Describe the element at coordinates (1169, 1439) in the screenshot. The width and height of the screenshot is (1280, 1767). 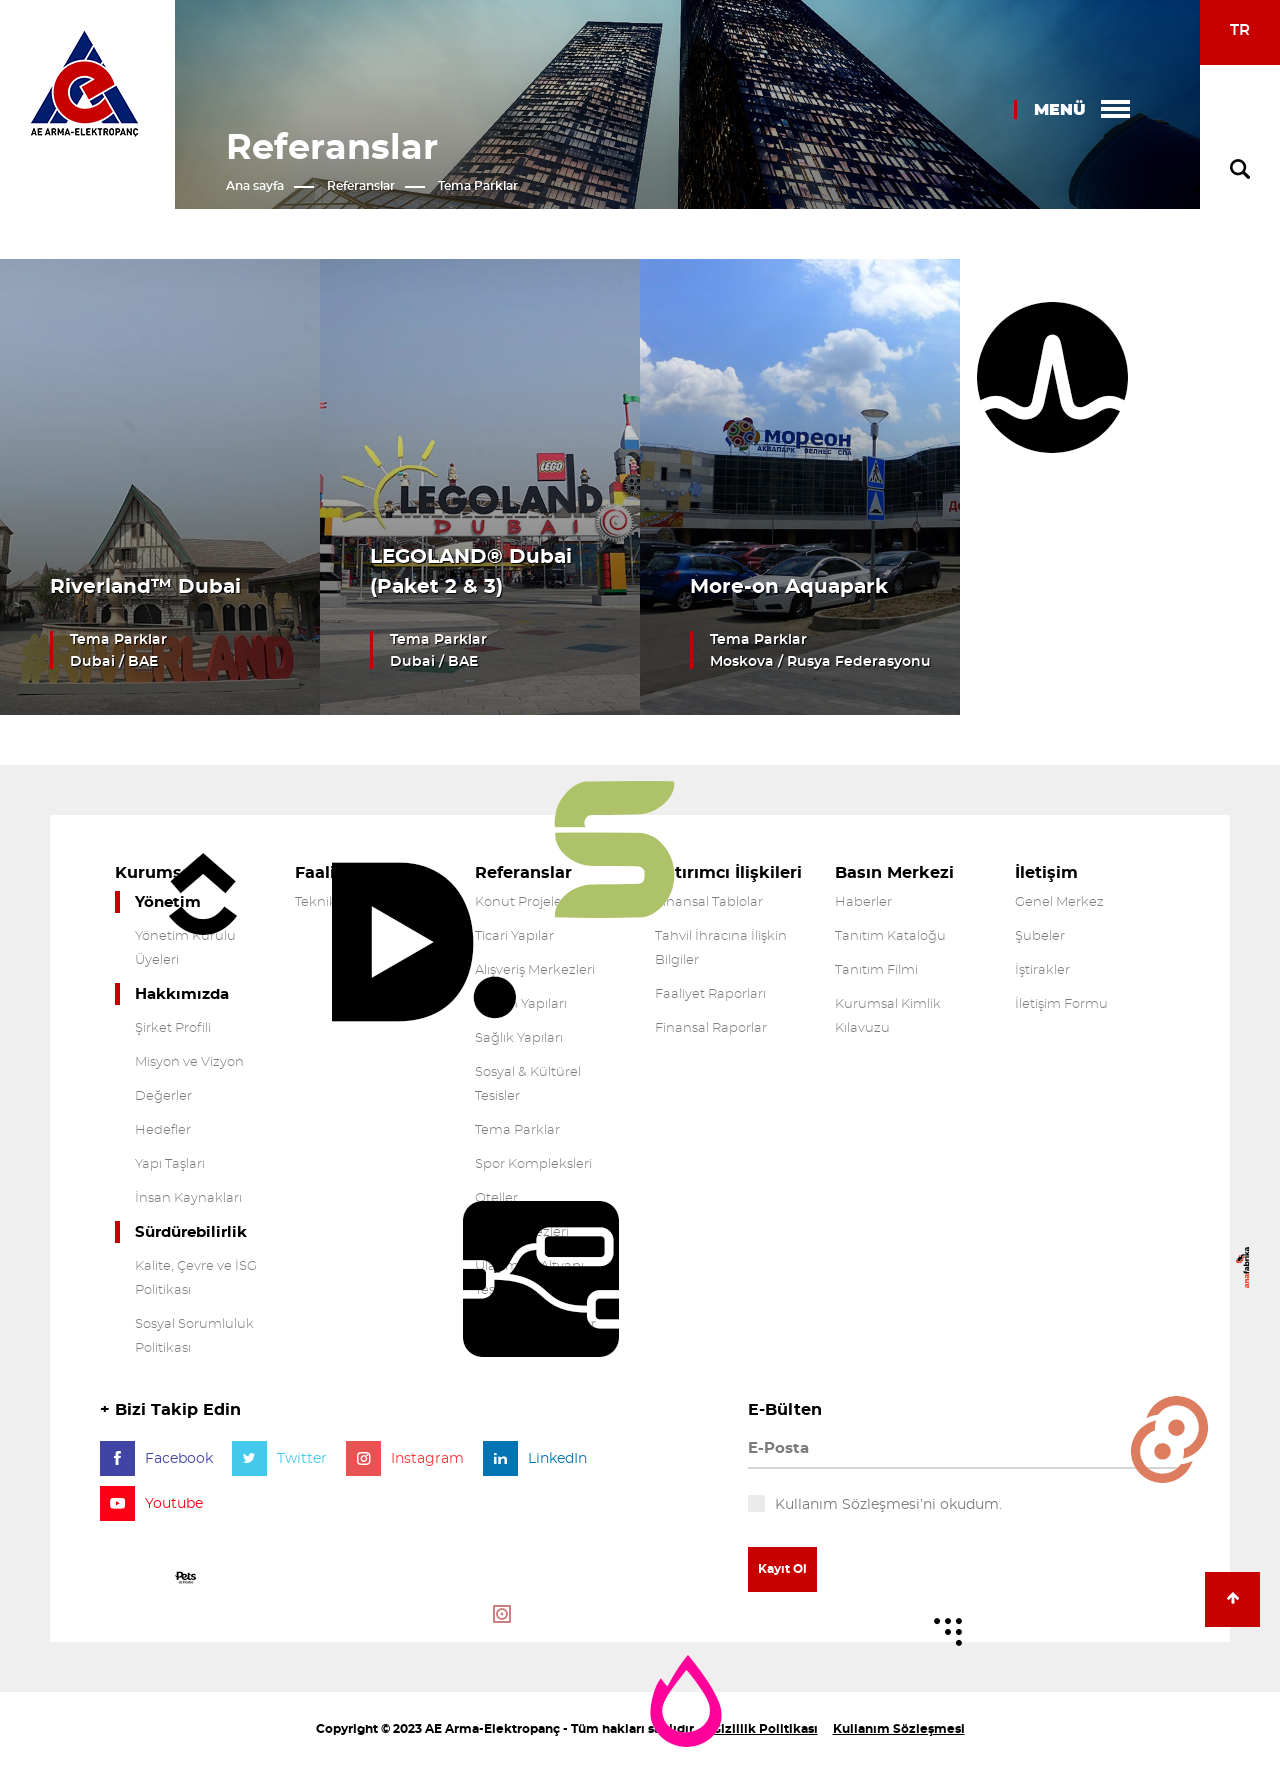
I see `tauri framework logo` at that location.